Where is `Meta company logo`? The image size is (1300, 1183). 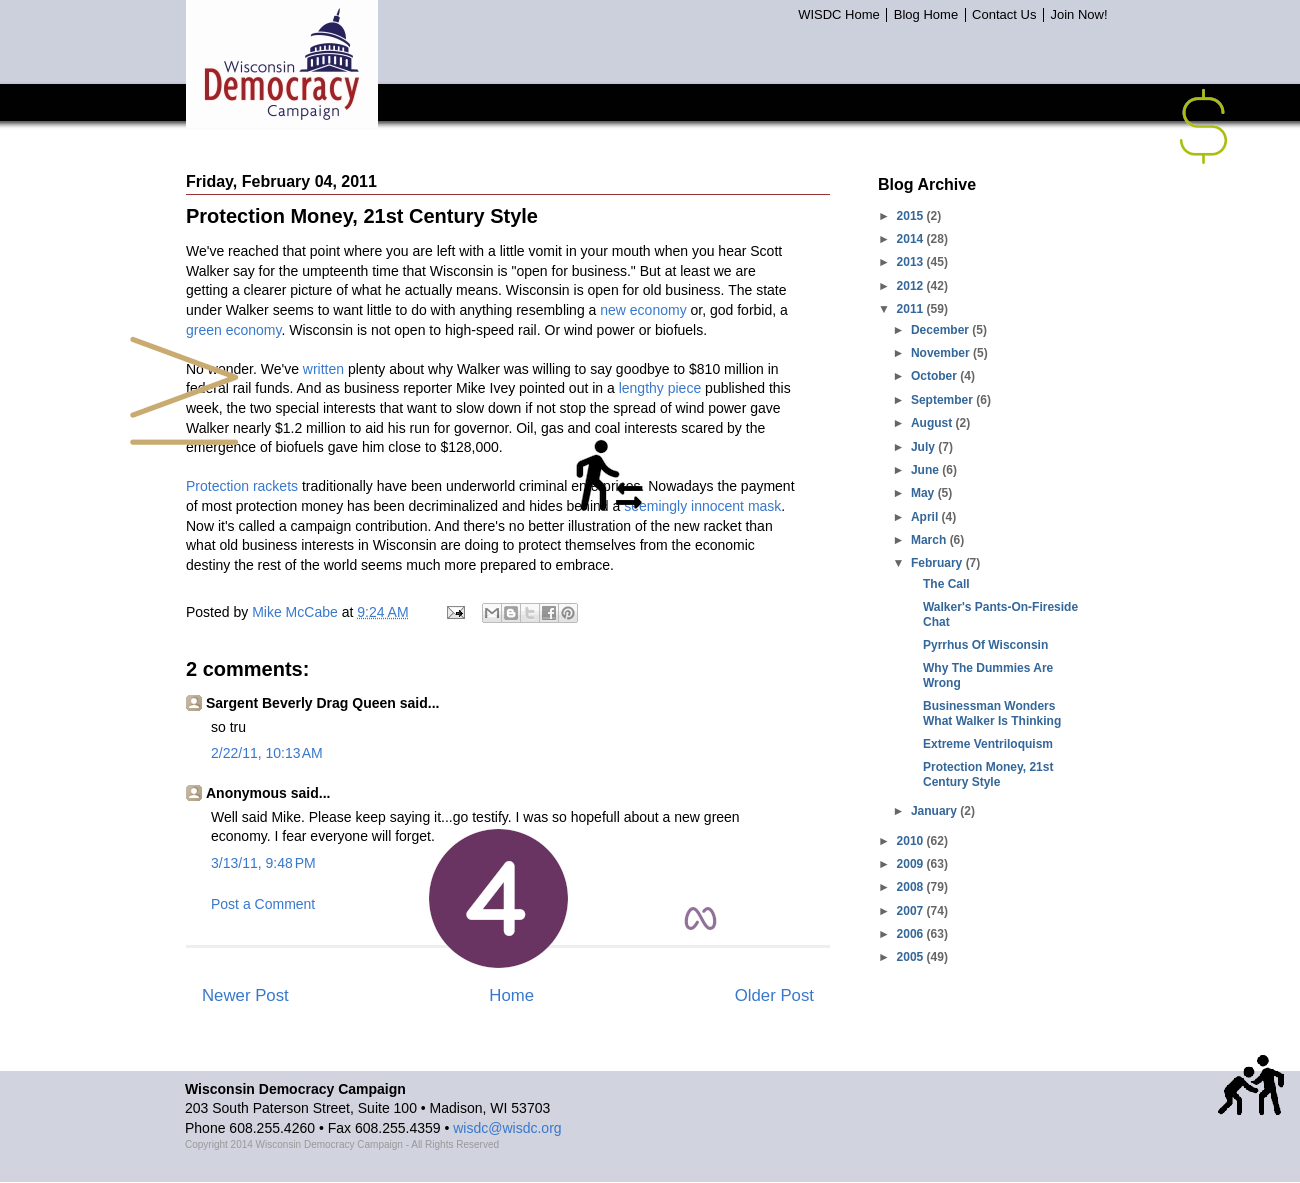
Meta company logo is located at coordinates (700, 918).